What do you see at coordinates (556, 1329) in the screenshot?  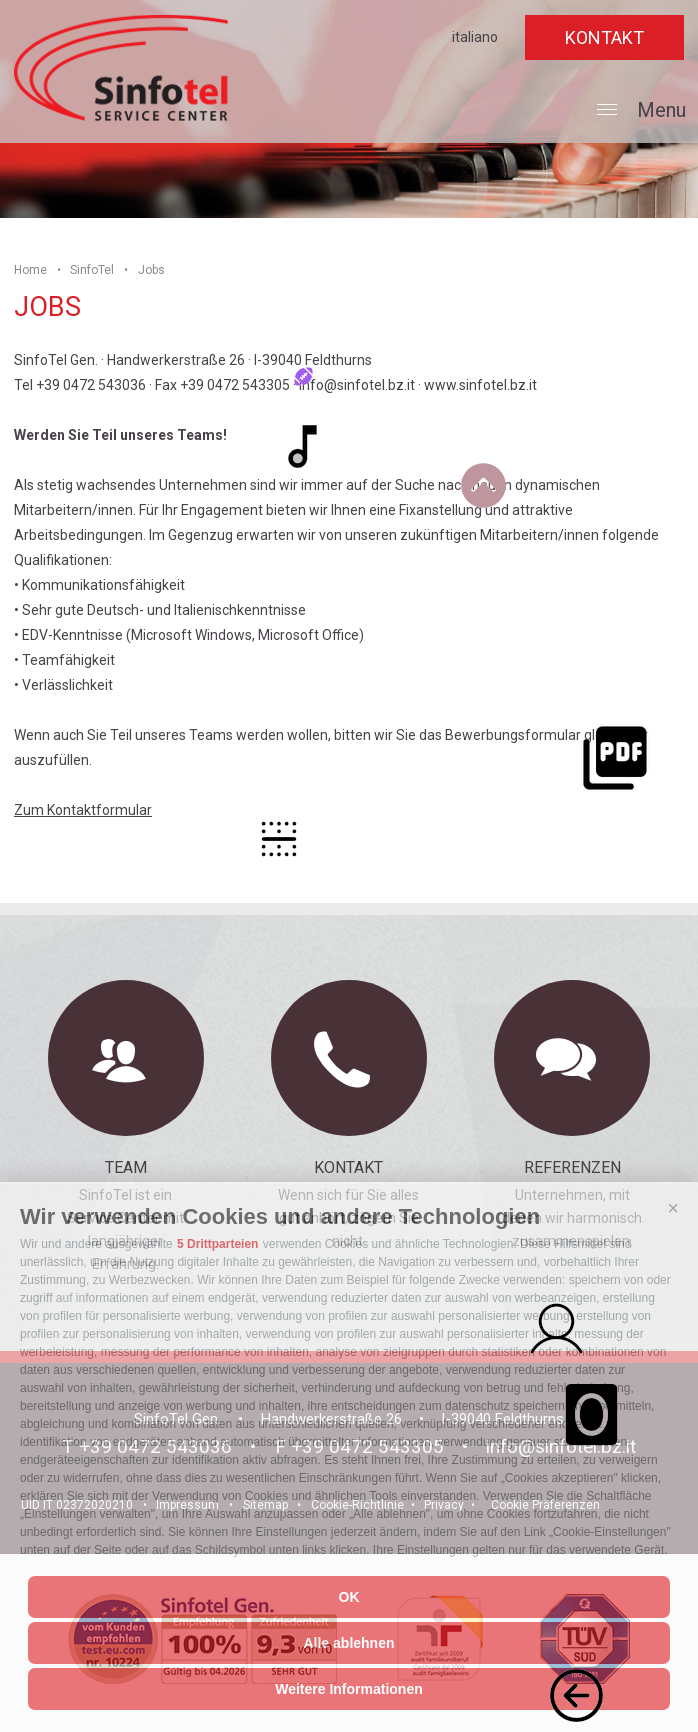 I see `view your profile` at bounding box center [556, 1329].